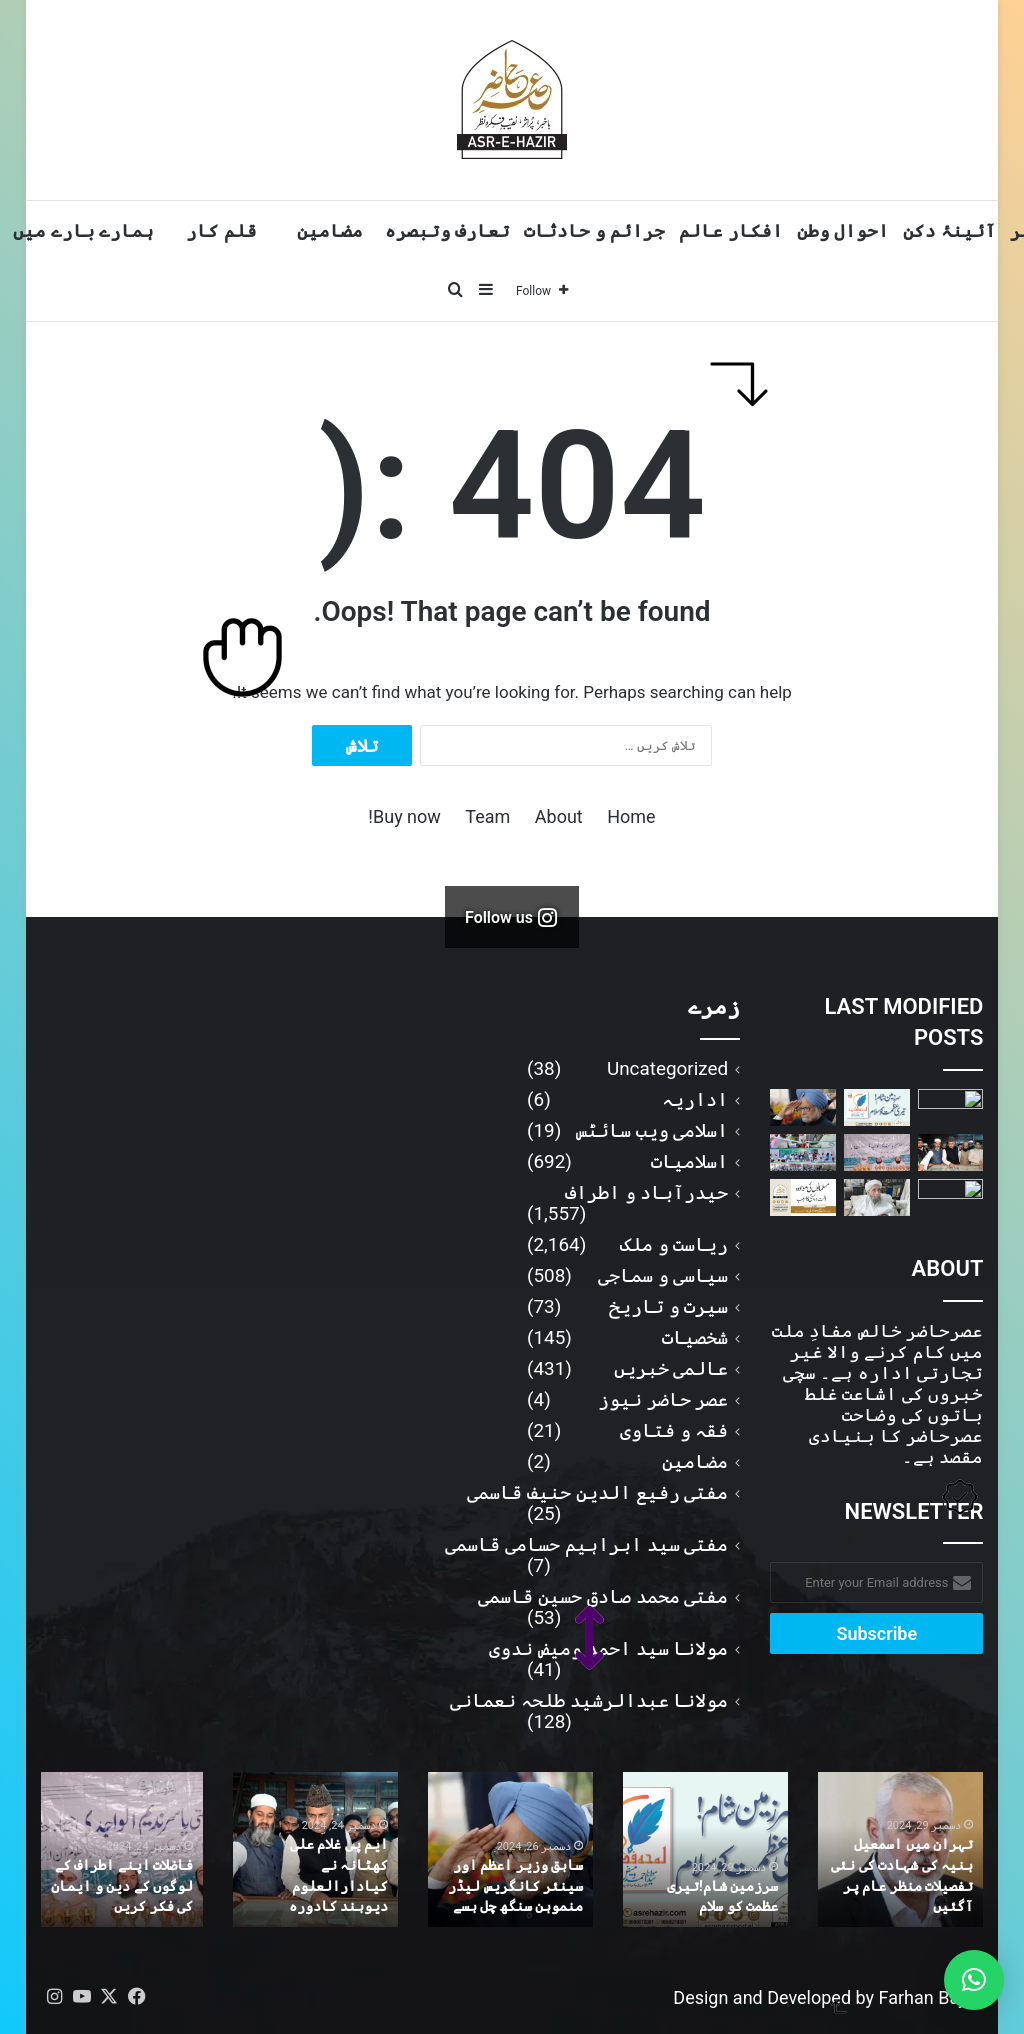 This screenshot has height=2034, width=1024. I want to click on drag to reorder or move an item, so click(242, 646).